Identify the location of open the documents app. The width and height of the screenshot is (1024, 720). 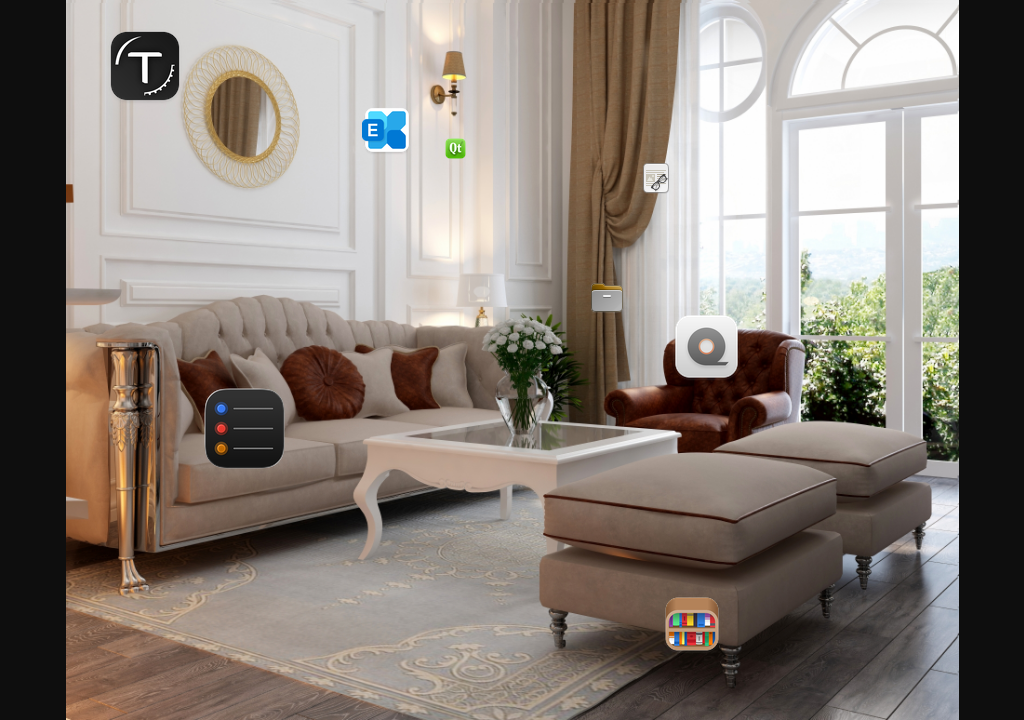
(656, 178).